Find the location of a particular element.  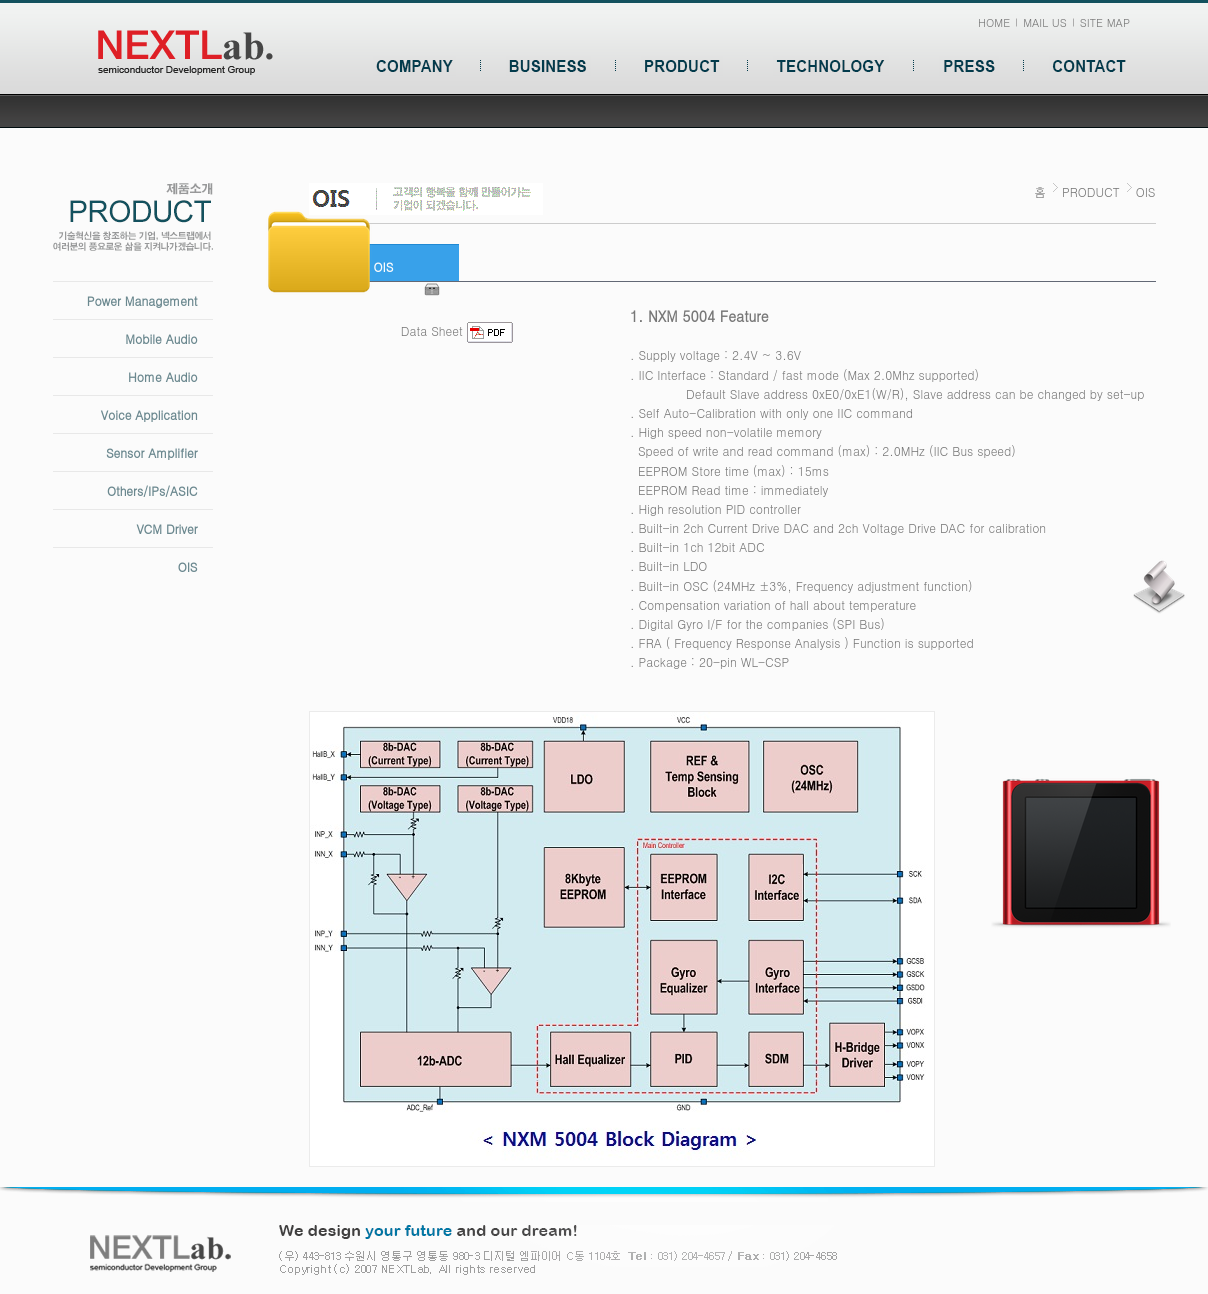

represents a connected iPod nano device is located at coordinates (1081, 852).